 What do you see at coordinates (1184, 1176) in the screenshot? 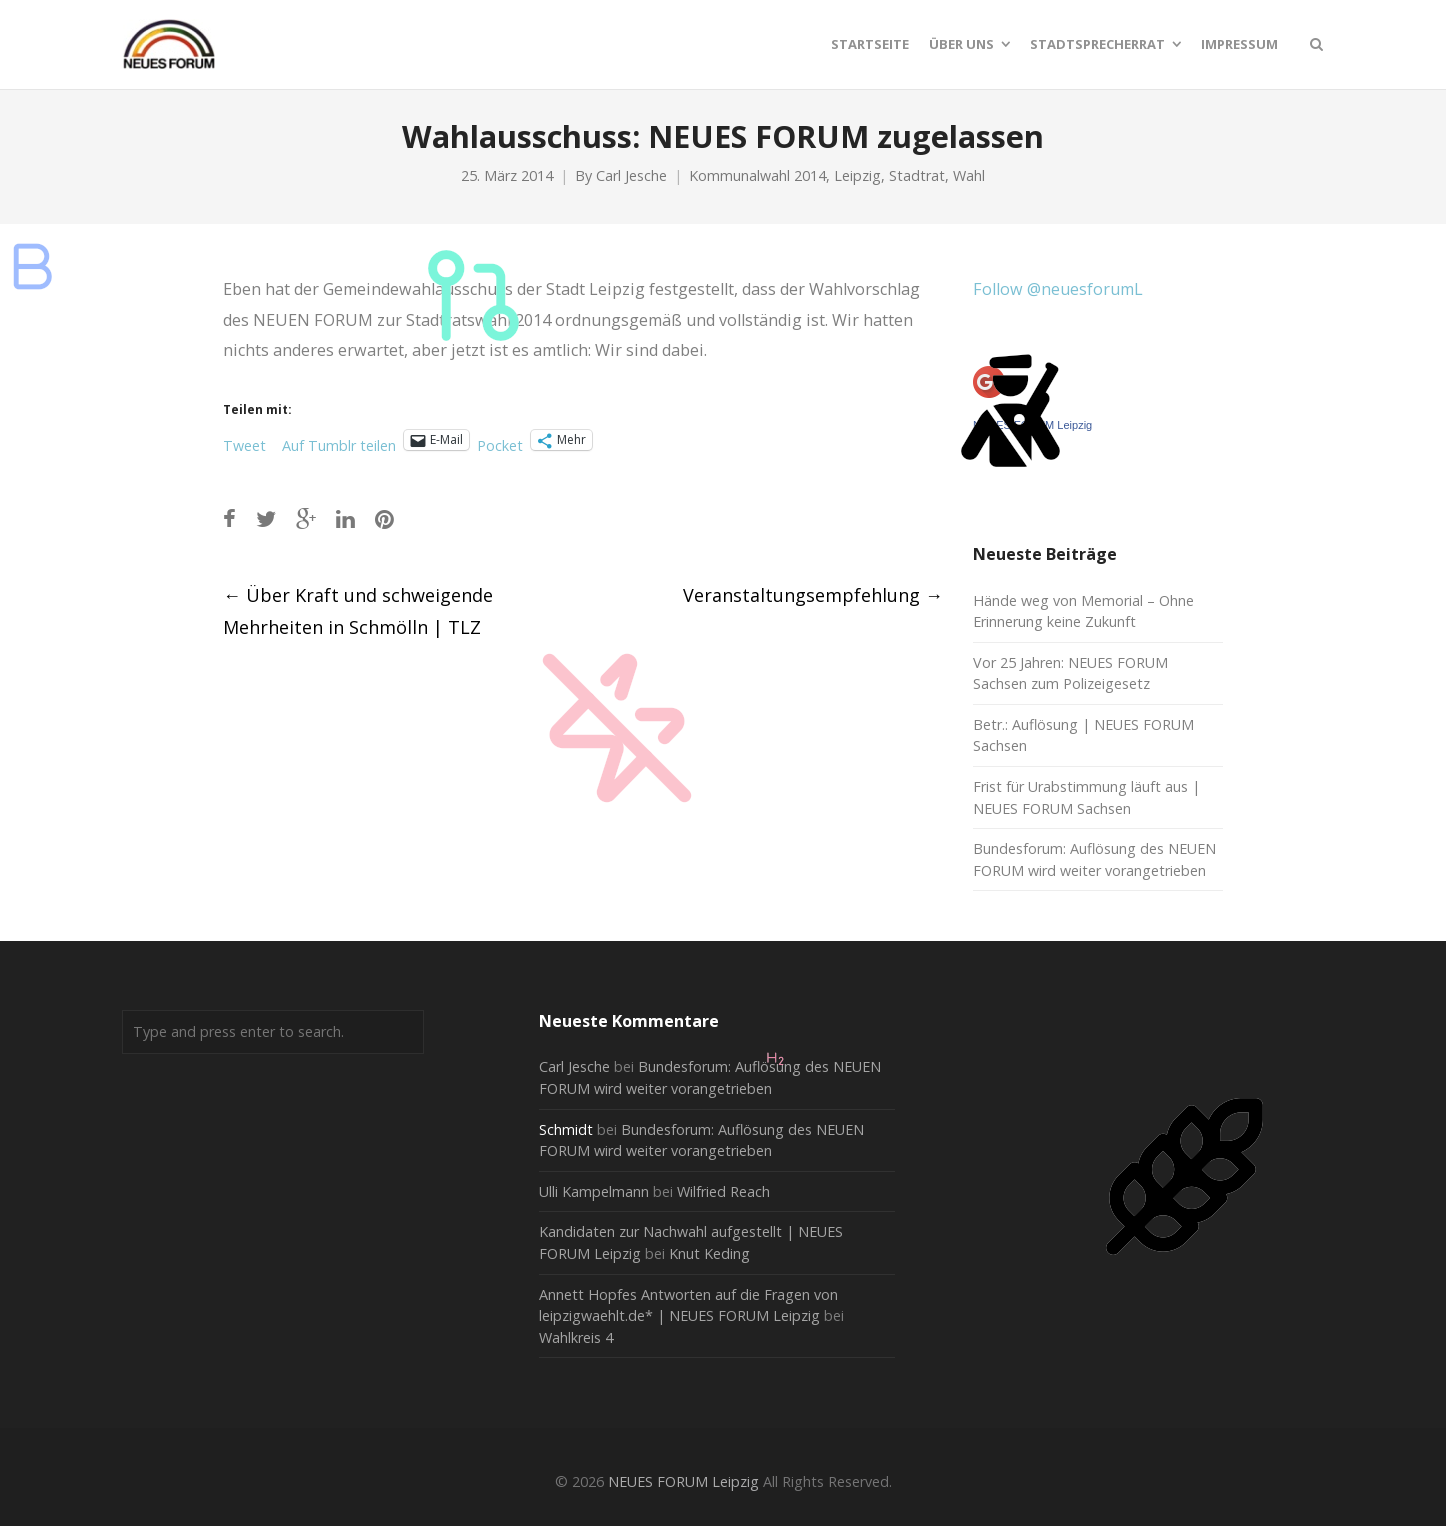
I see `indicates grain or wheat-based ingredients` at bounding box center [1184, 1176].